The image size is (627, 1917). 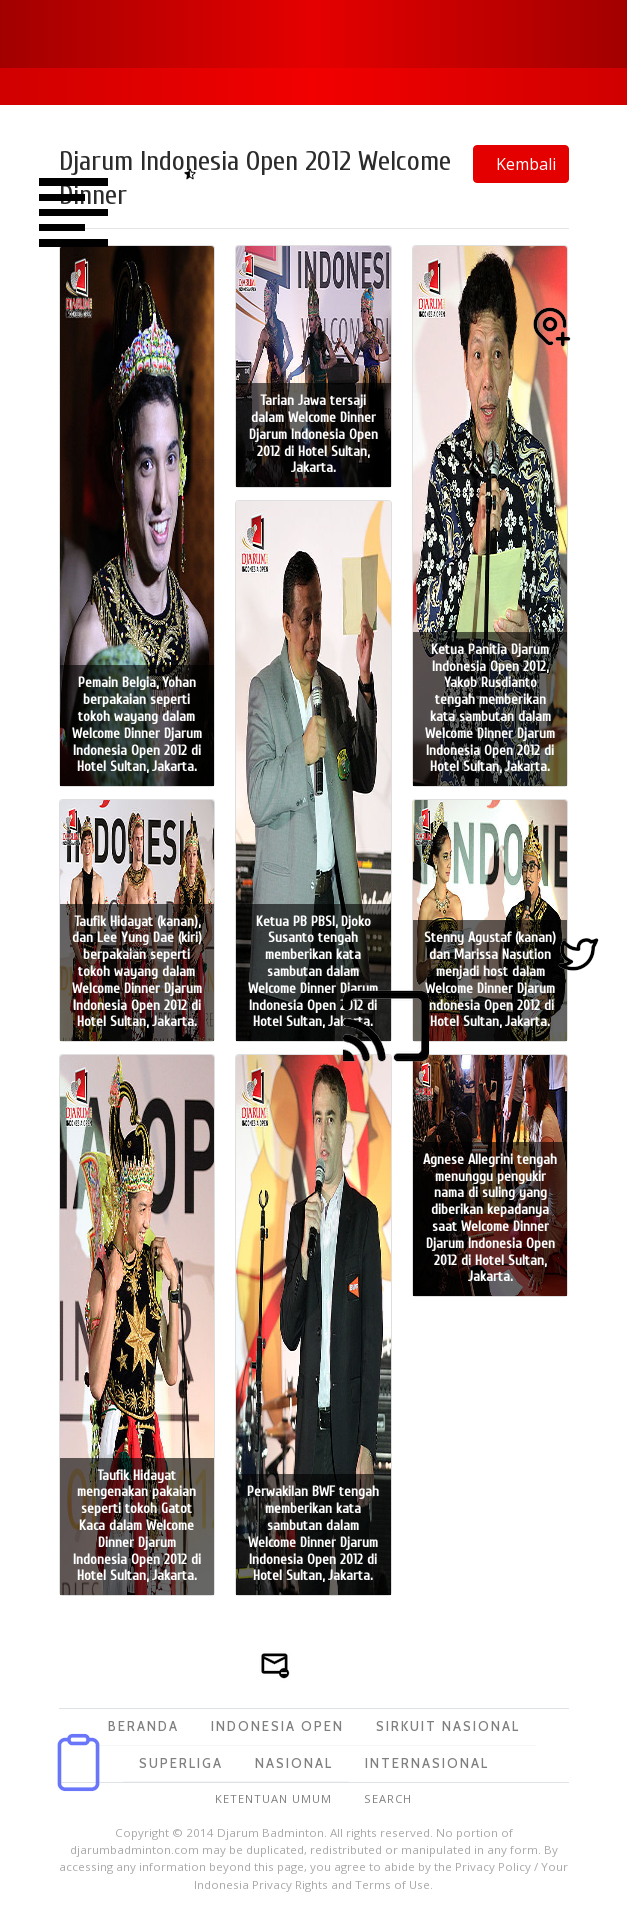 I want to click on indicates a partial or half-star rating, so click(x=190, y=174).